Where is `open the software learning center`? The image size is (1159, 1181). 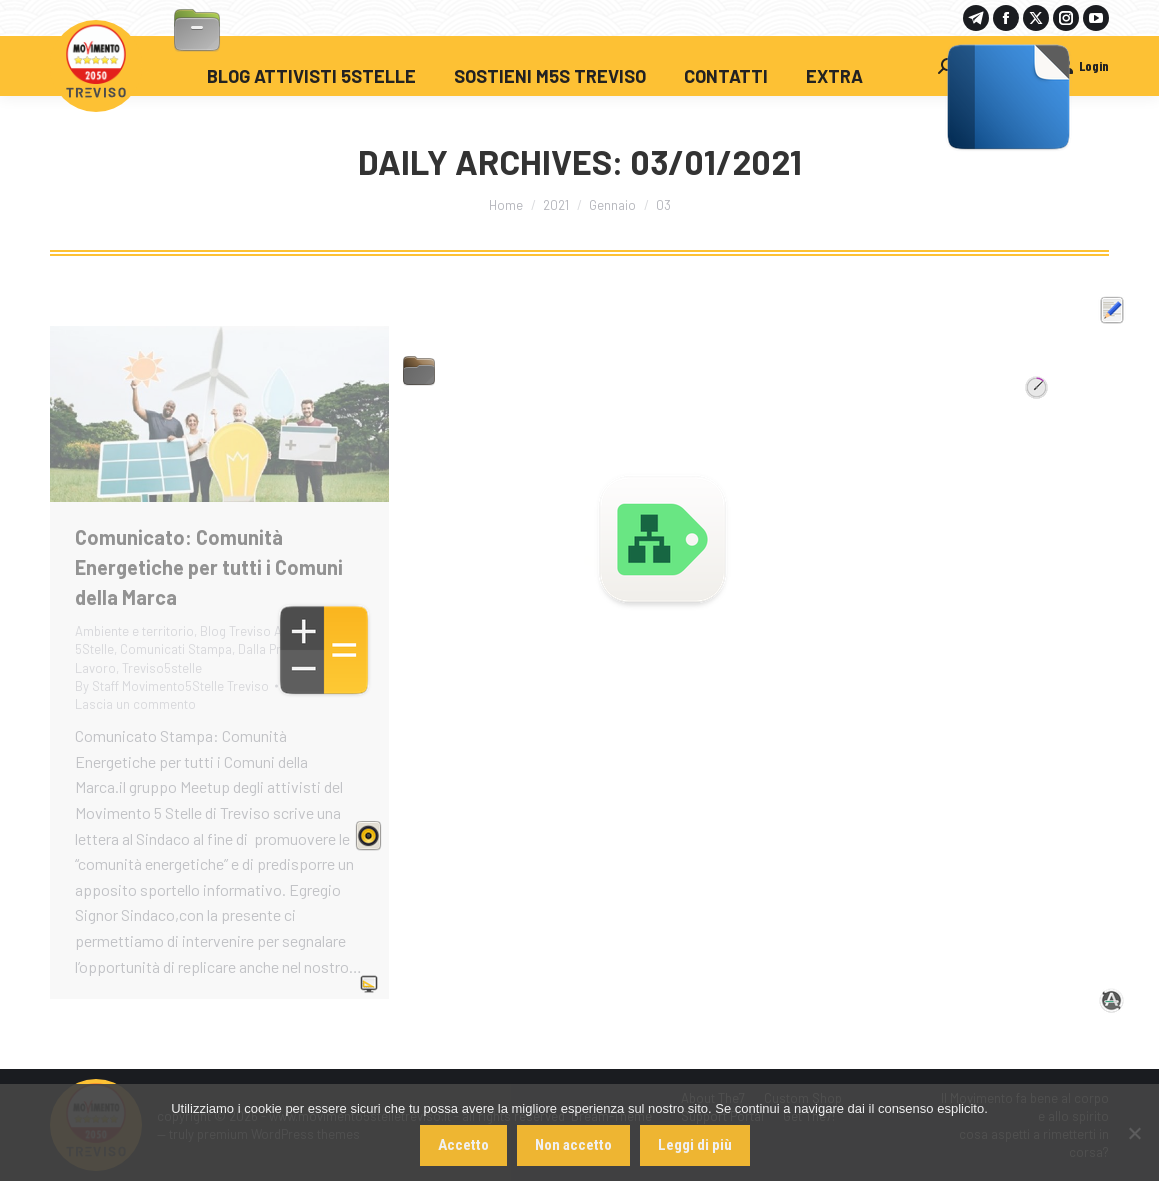 open the software learning center is located at coordinates (1112, 310).